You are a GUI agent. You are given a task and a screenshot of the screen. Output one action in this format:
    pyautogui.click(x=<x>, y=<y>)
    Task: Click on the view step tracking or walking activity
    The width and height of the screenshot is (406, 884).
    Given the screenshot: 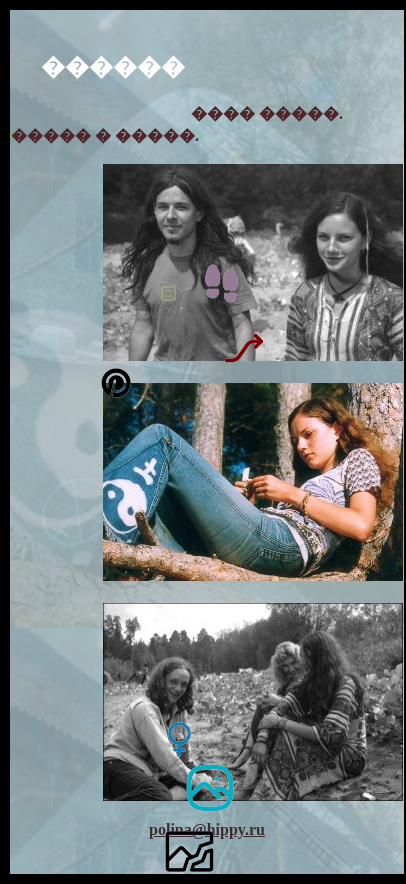 What is the action you would take?
    pyautogui.click(x=221, y=283)
    